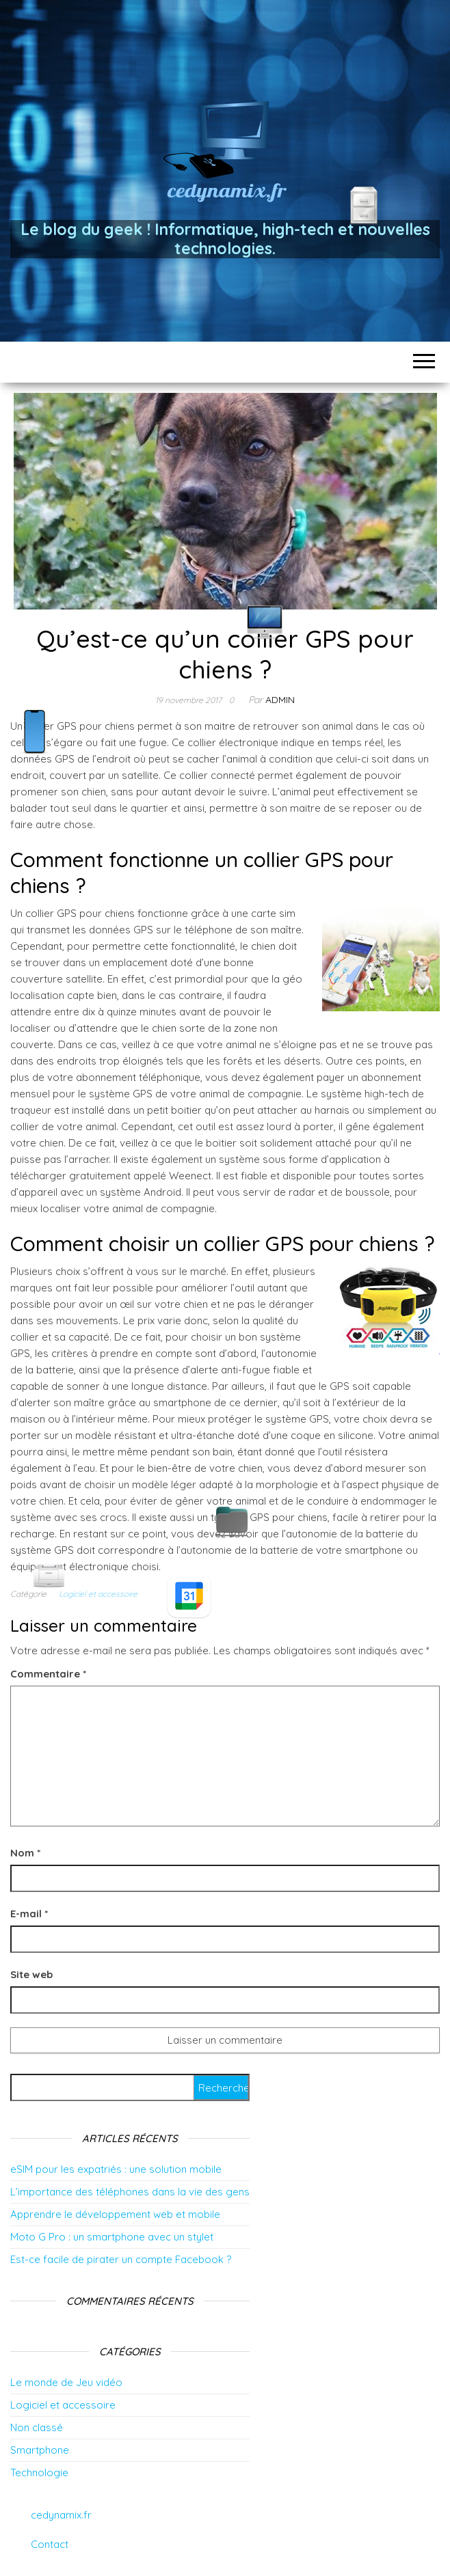 The height and width of the screenshot is (2576, 450). What do you see at coordinates (265, 618) in the screenshot?
I see `represents this mac in system preferences or network settings` at bounding box center [265, 618].